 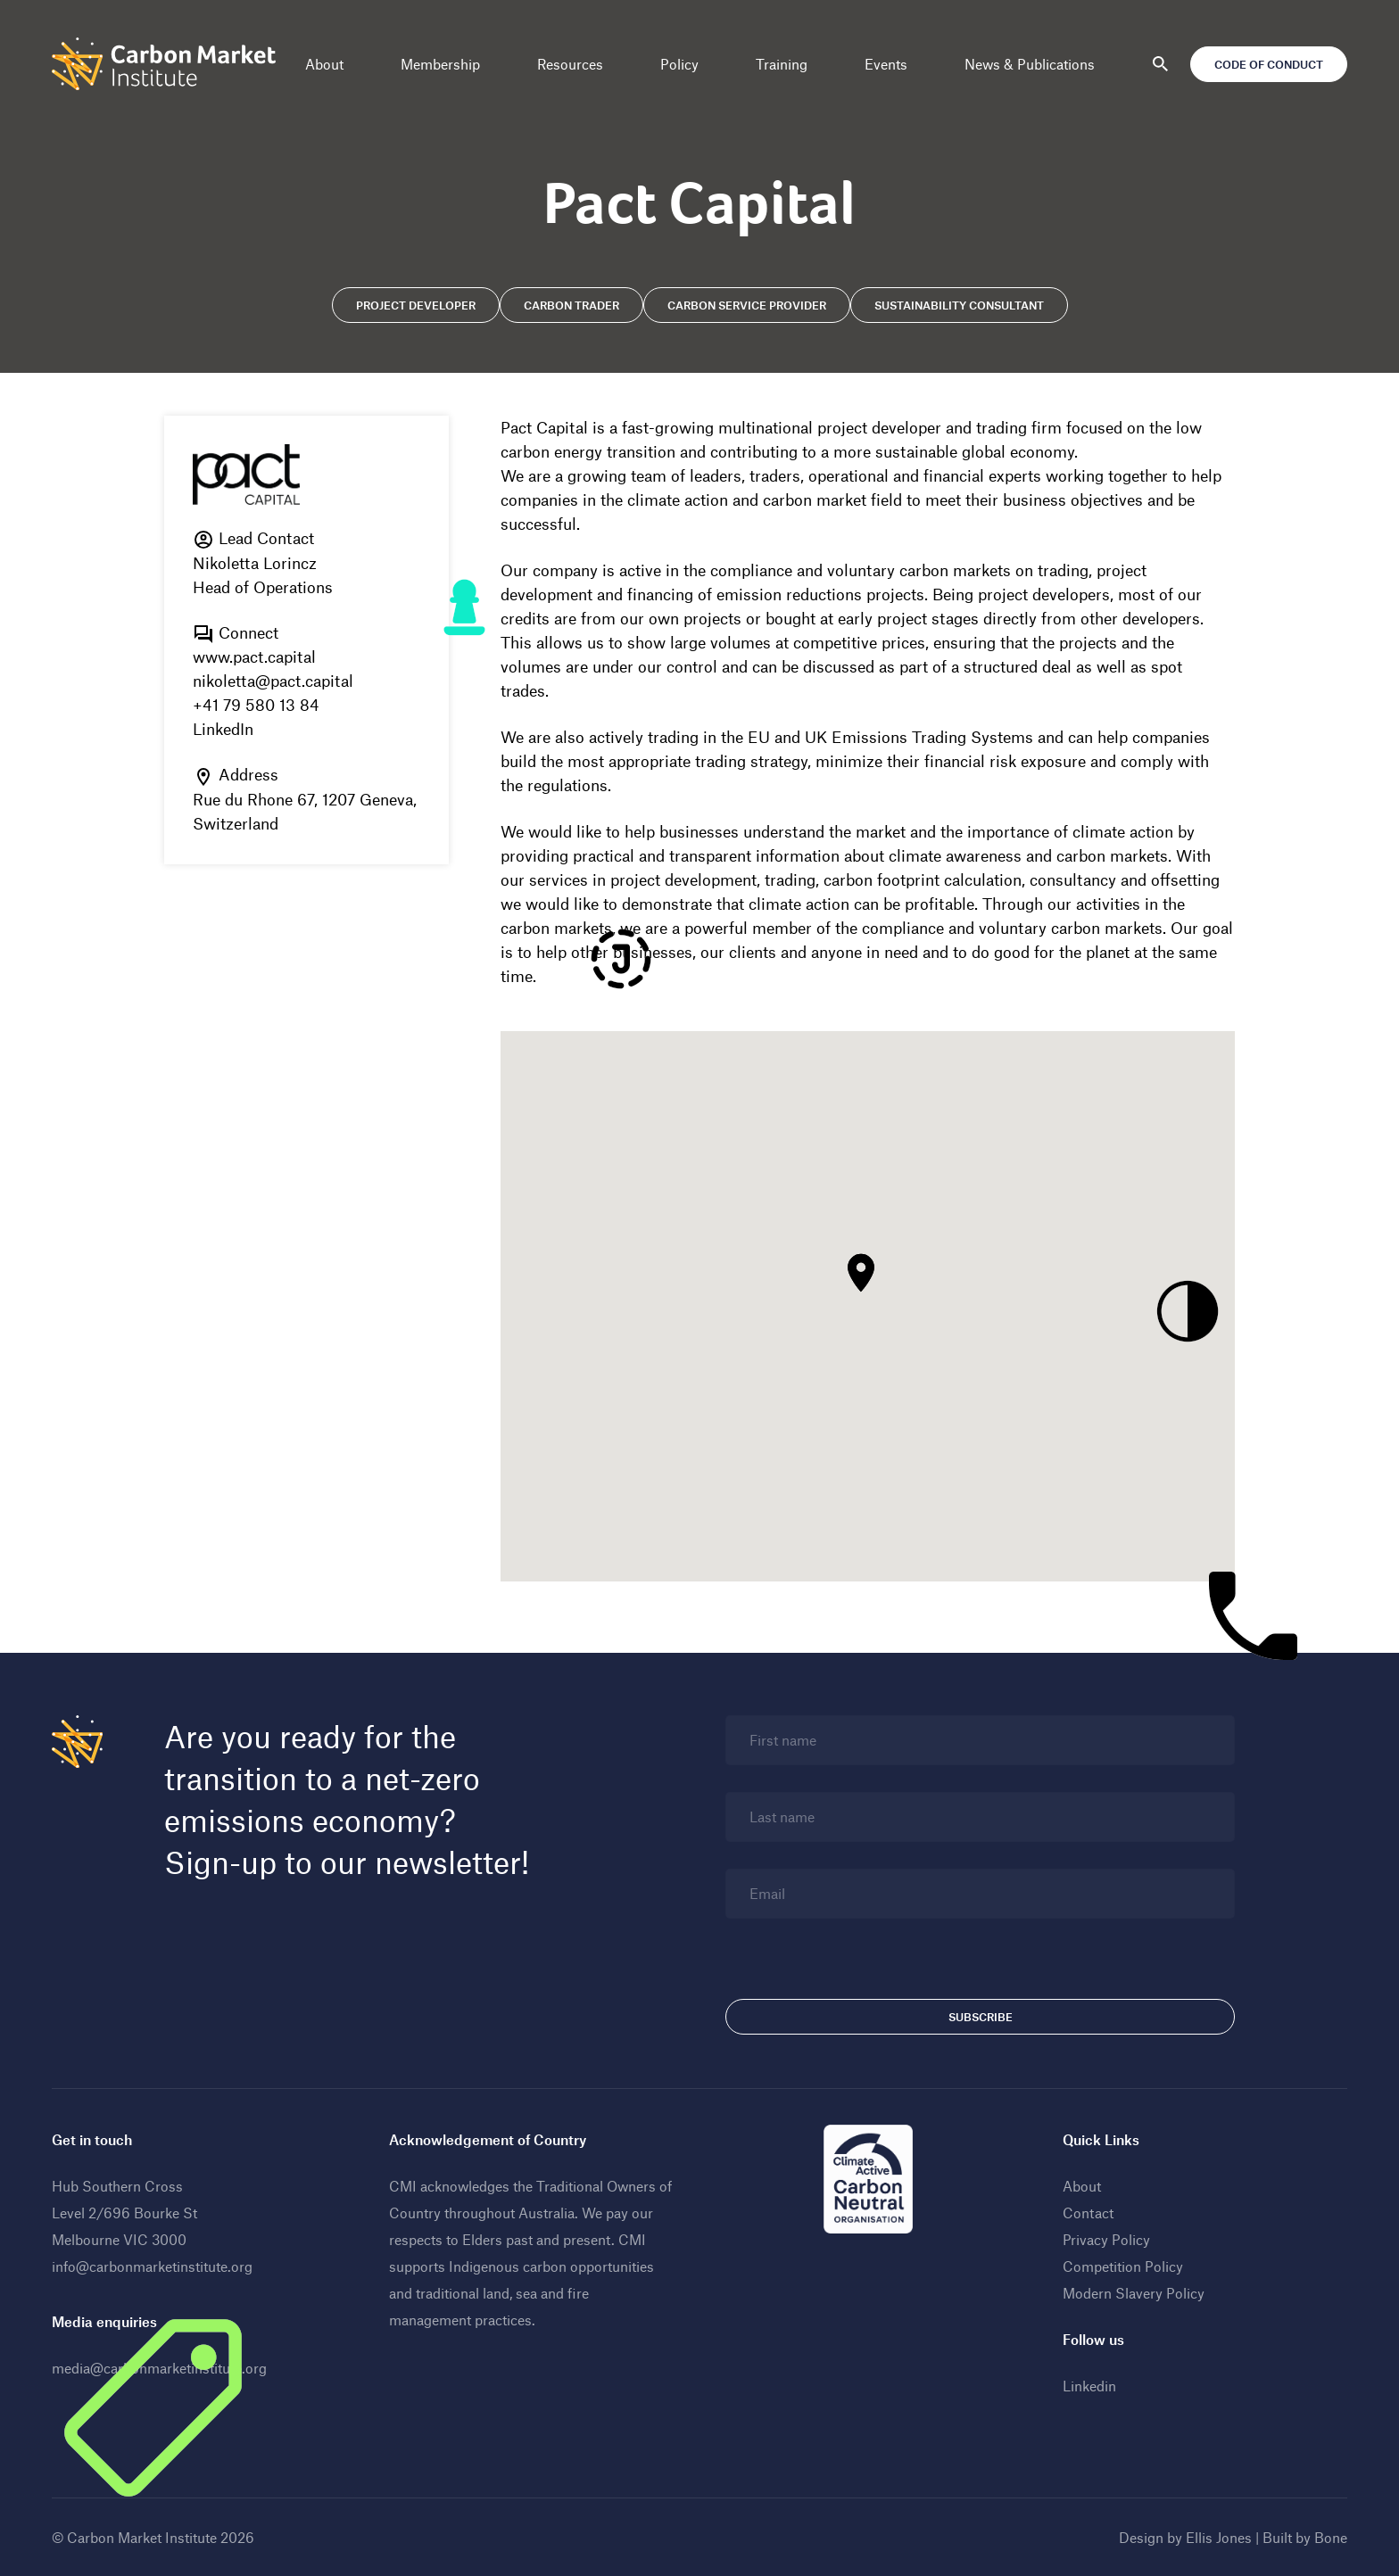 I want to click on adjust display contrast settings, so click(x=1188, y=1311).